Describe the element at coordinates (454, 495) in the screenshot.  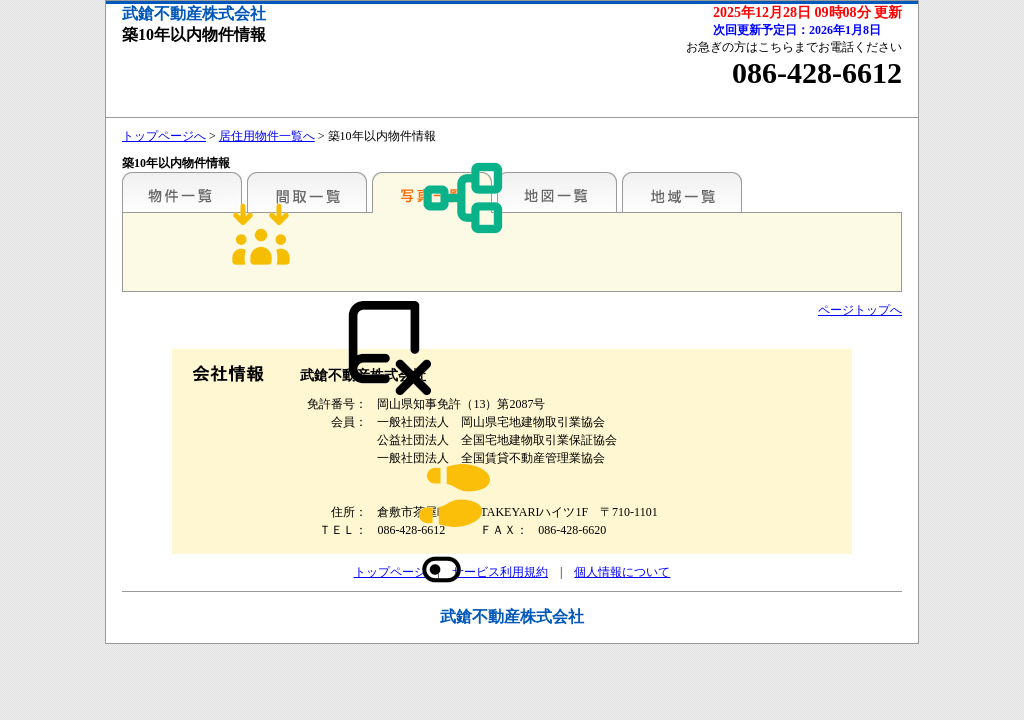
I see `view step count or walking activity` at that location.